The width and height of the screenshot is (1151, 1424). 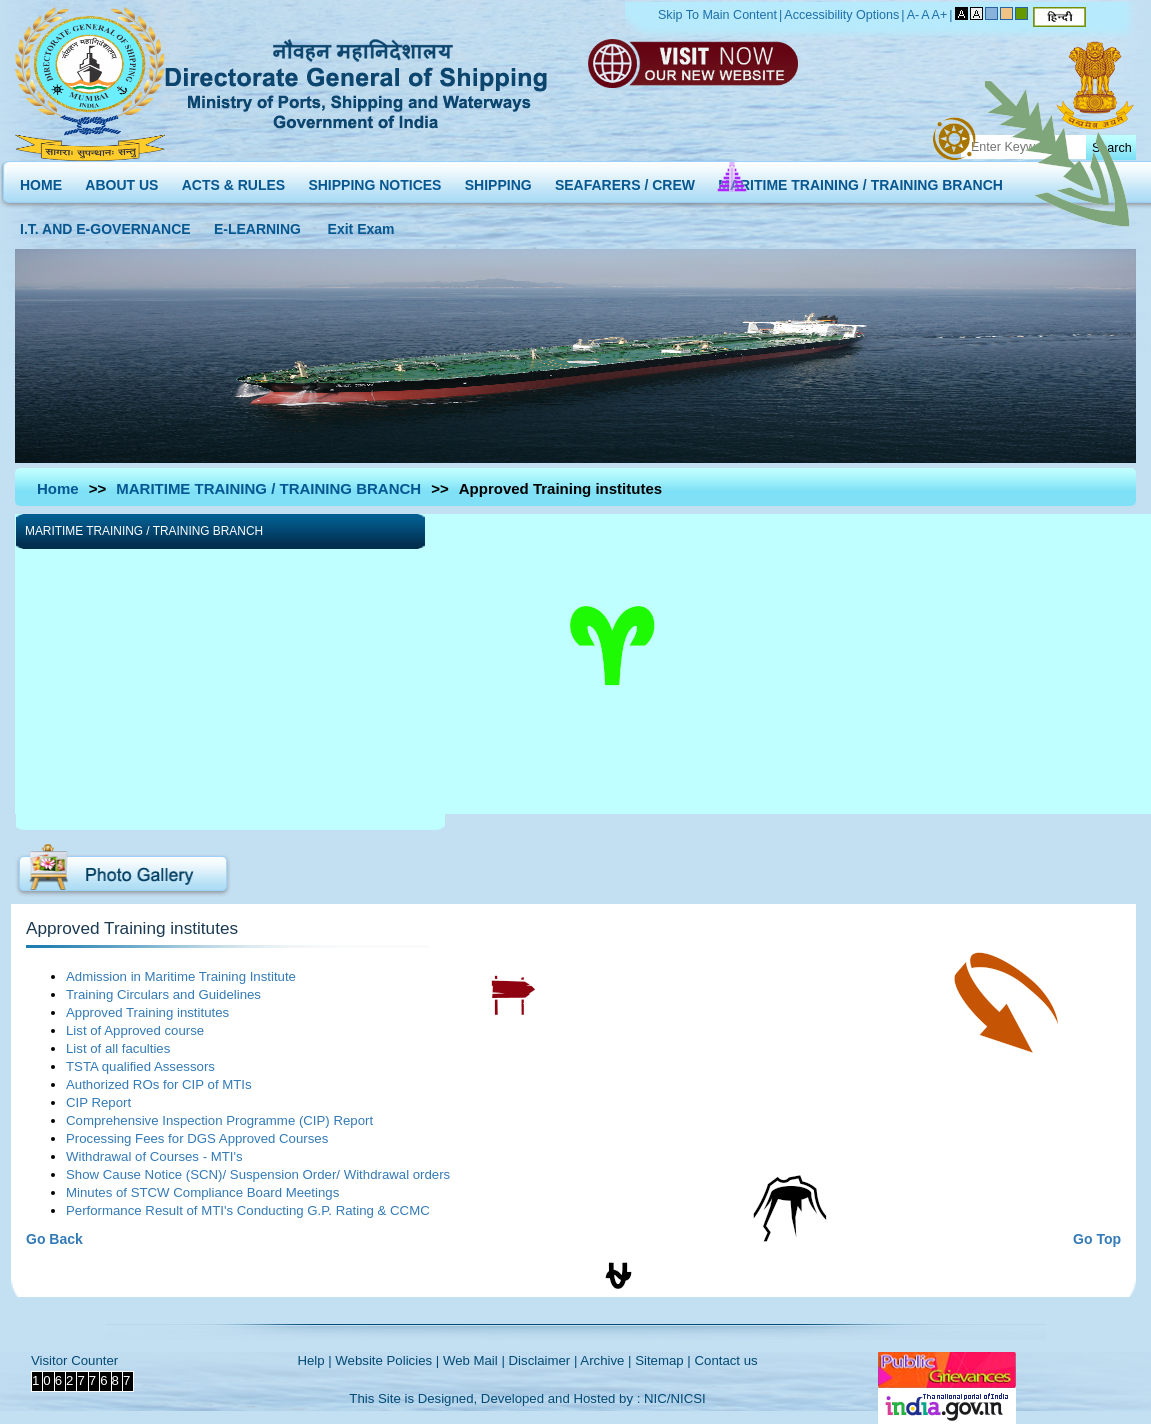 What do you see at coordinates (954, 139) in the screenshot?
I see `view satellite or orbital tracking features` at bounding box center [954, 139].